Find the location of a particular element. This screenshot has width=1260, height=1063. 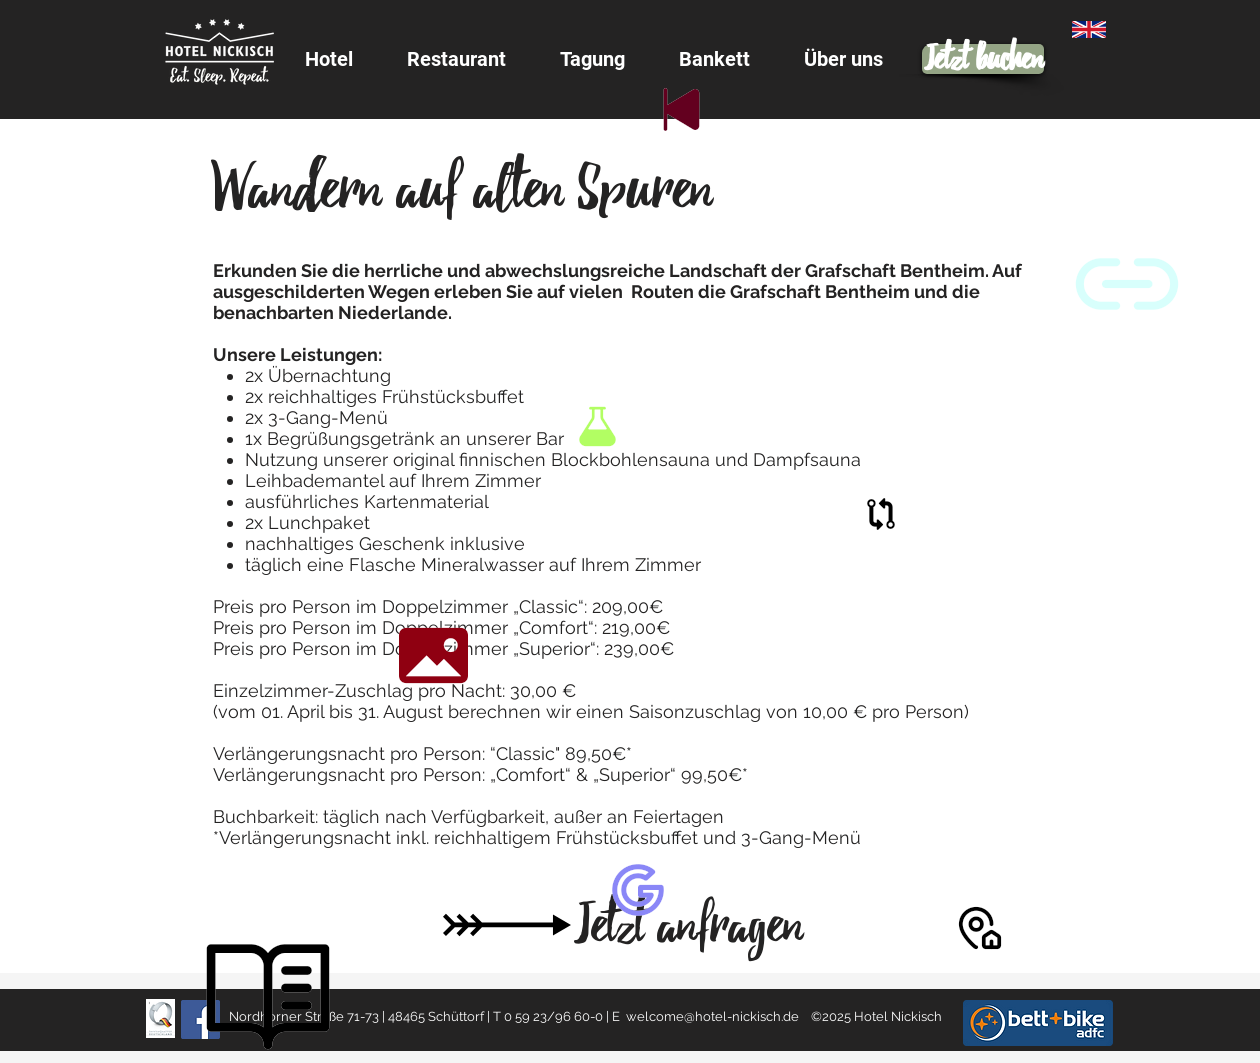

copy or share a link is located at coordinates (1127, 284).